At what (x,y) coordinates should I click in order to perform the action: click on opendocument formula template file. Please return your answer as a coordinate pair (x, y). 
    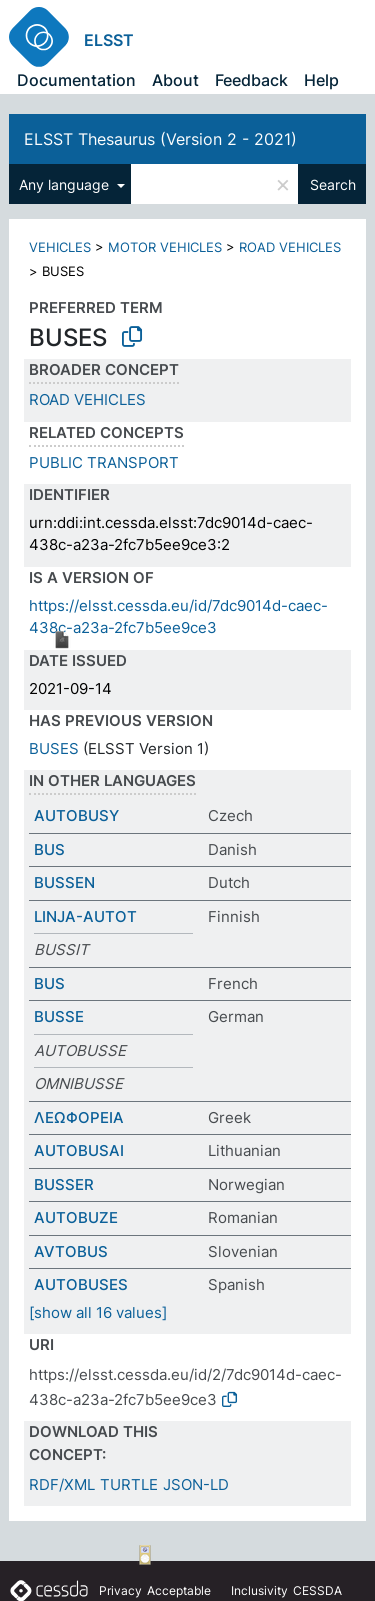
    Looking at the image, I should click on (62, 640).